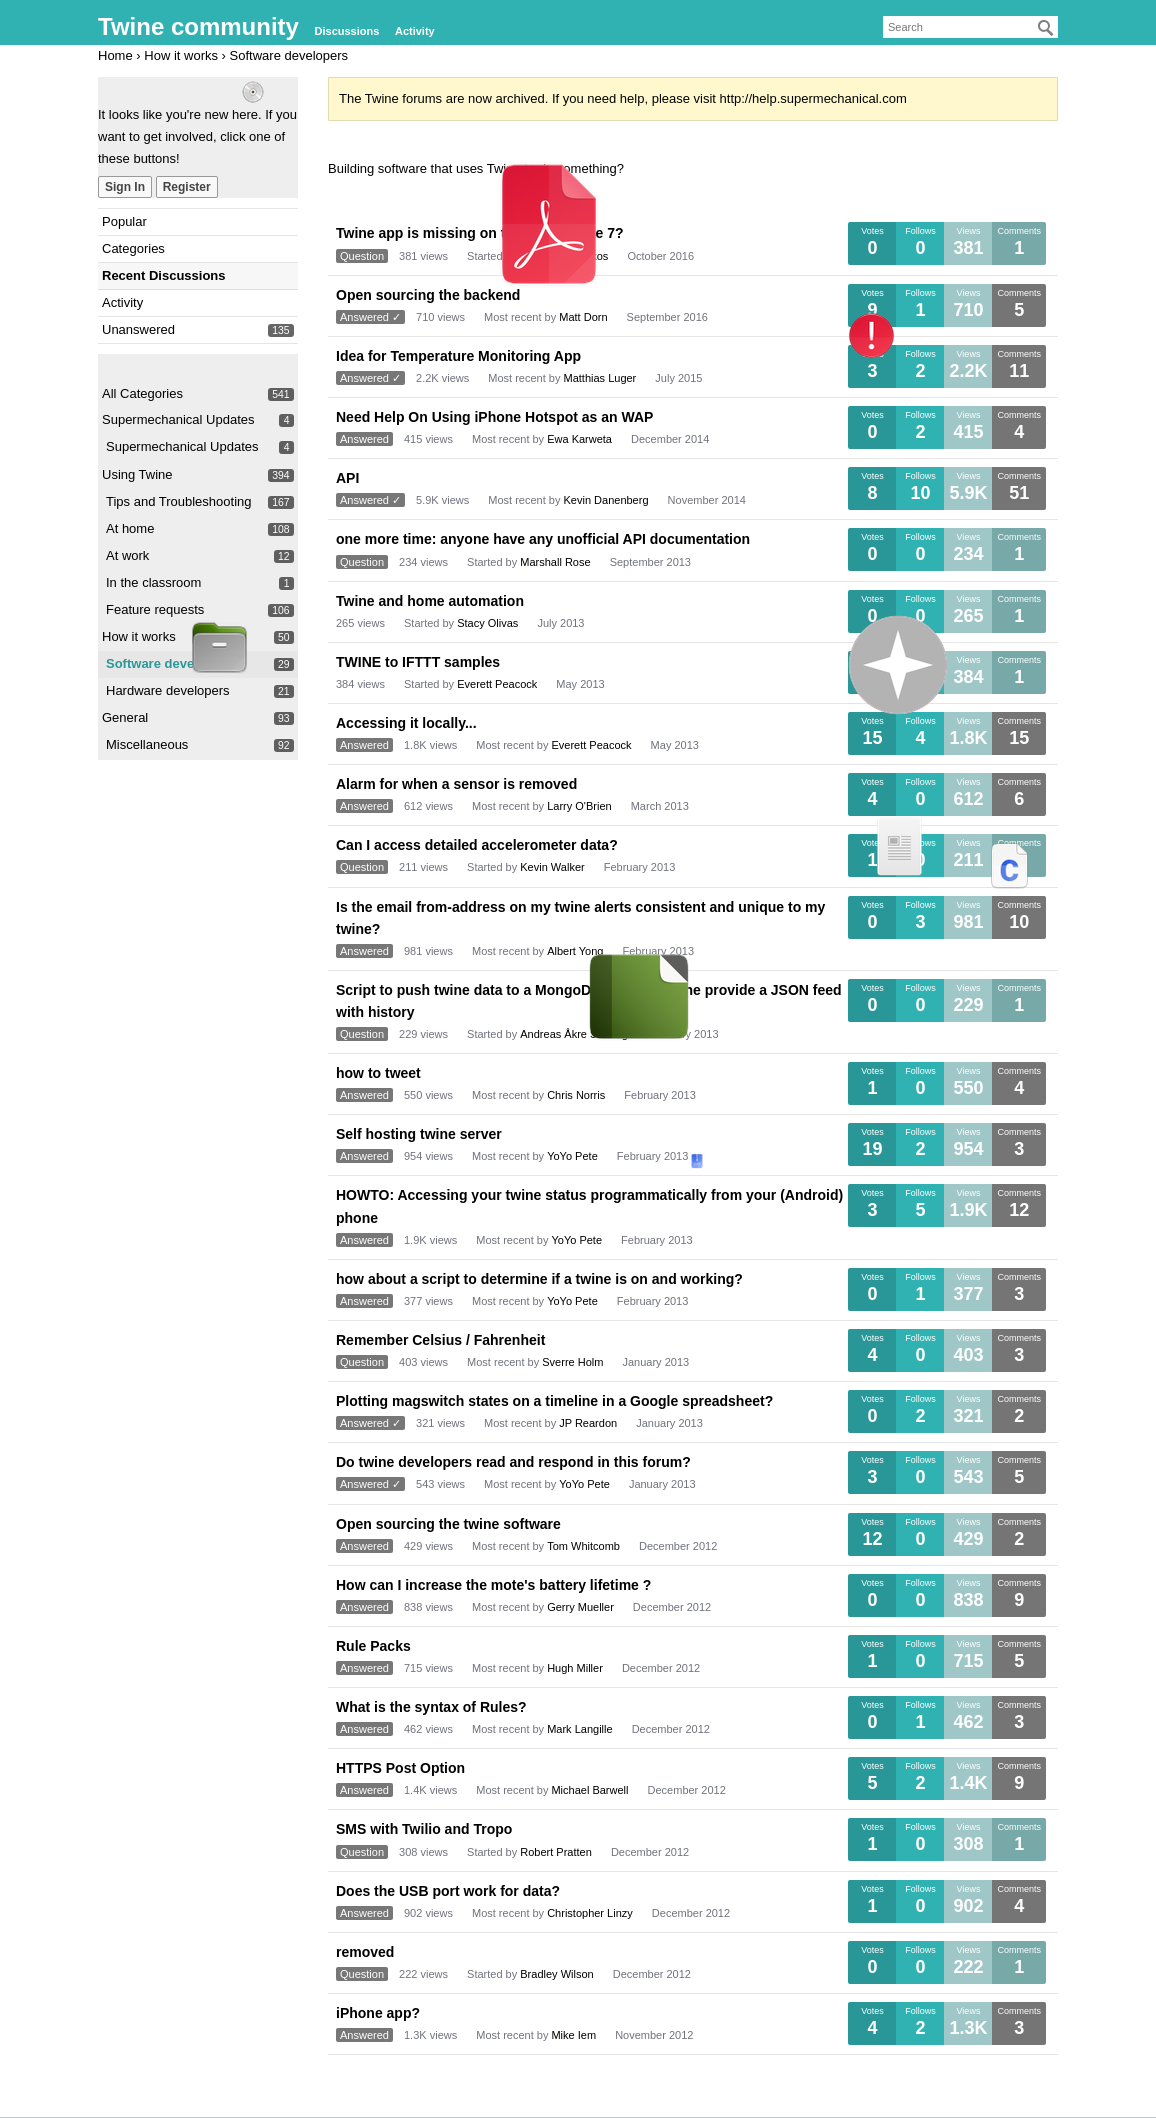 The image size is (1156, 2118). Describe the element at coordinates (1009, 865) in the screenshot. I see `a C programming language source code file` at that location.